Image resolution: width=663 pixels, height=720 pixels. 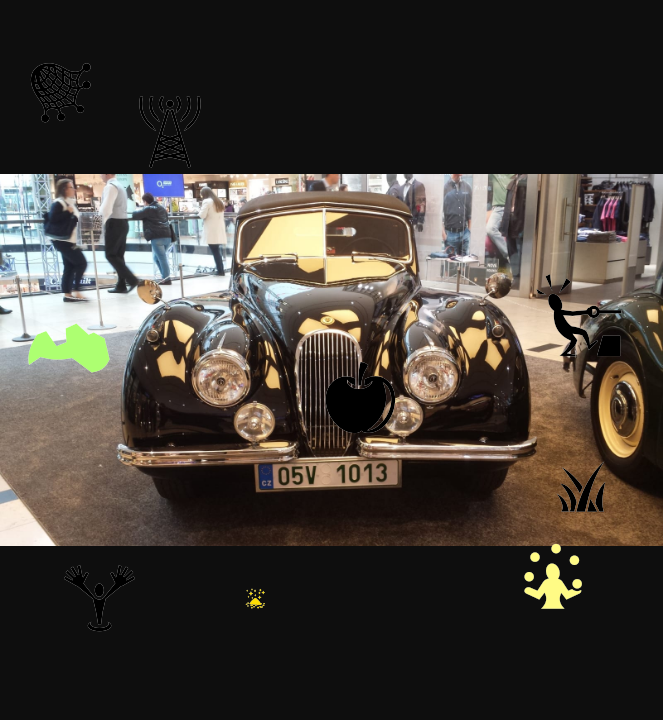 What do you see at coordinates (170, 133) in the screenshot?
I see `broadcast or transmit a signal` at bounding box center [170, 133].